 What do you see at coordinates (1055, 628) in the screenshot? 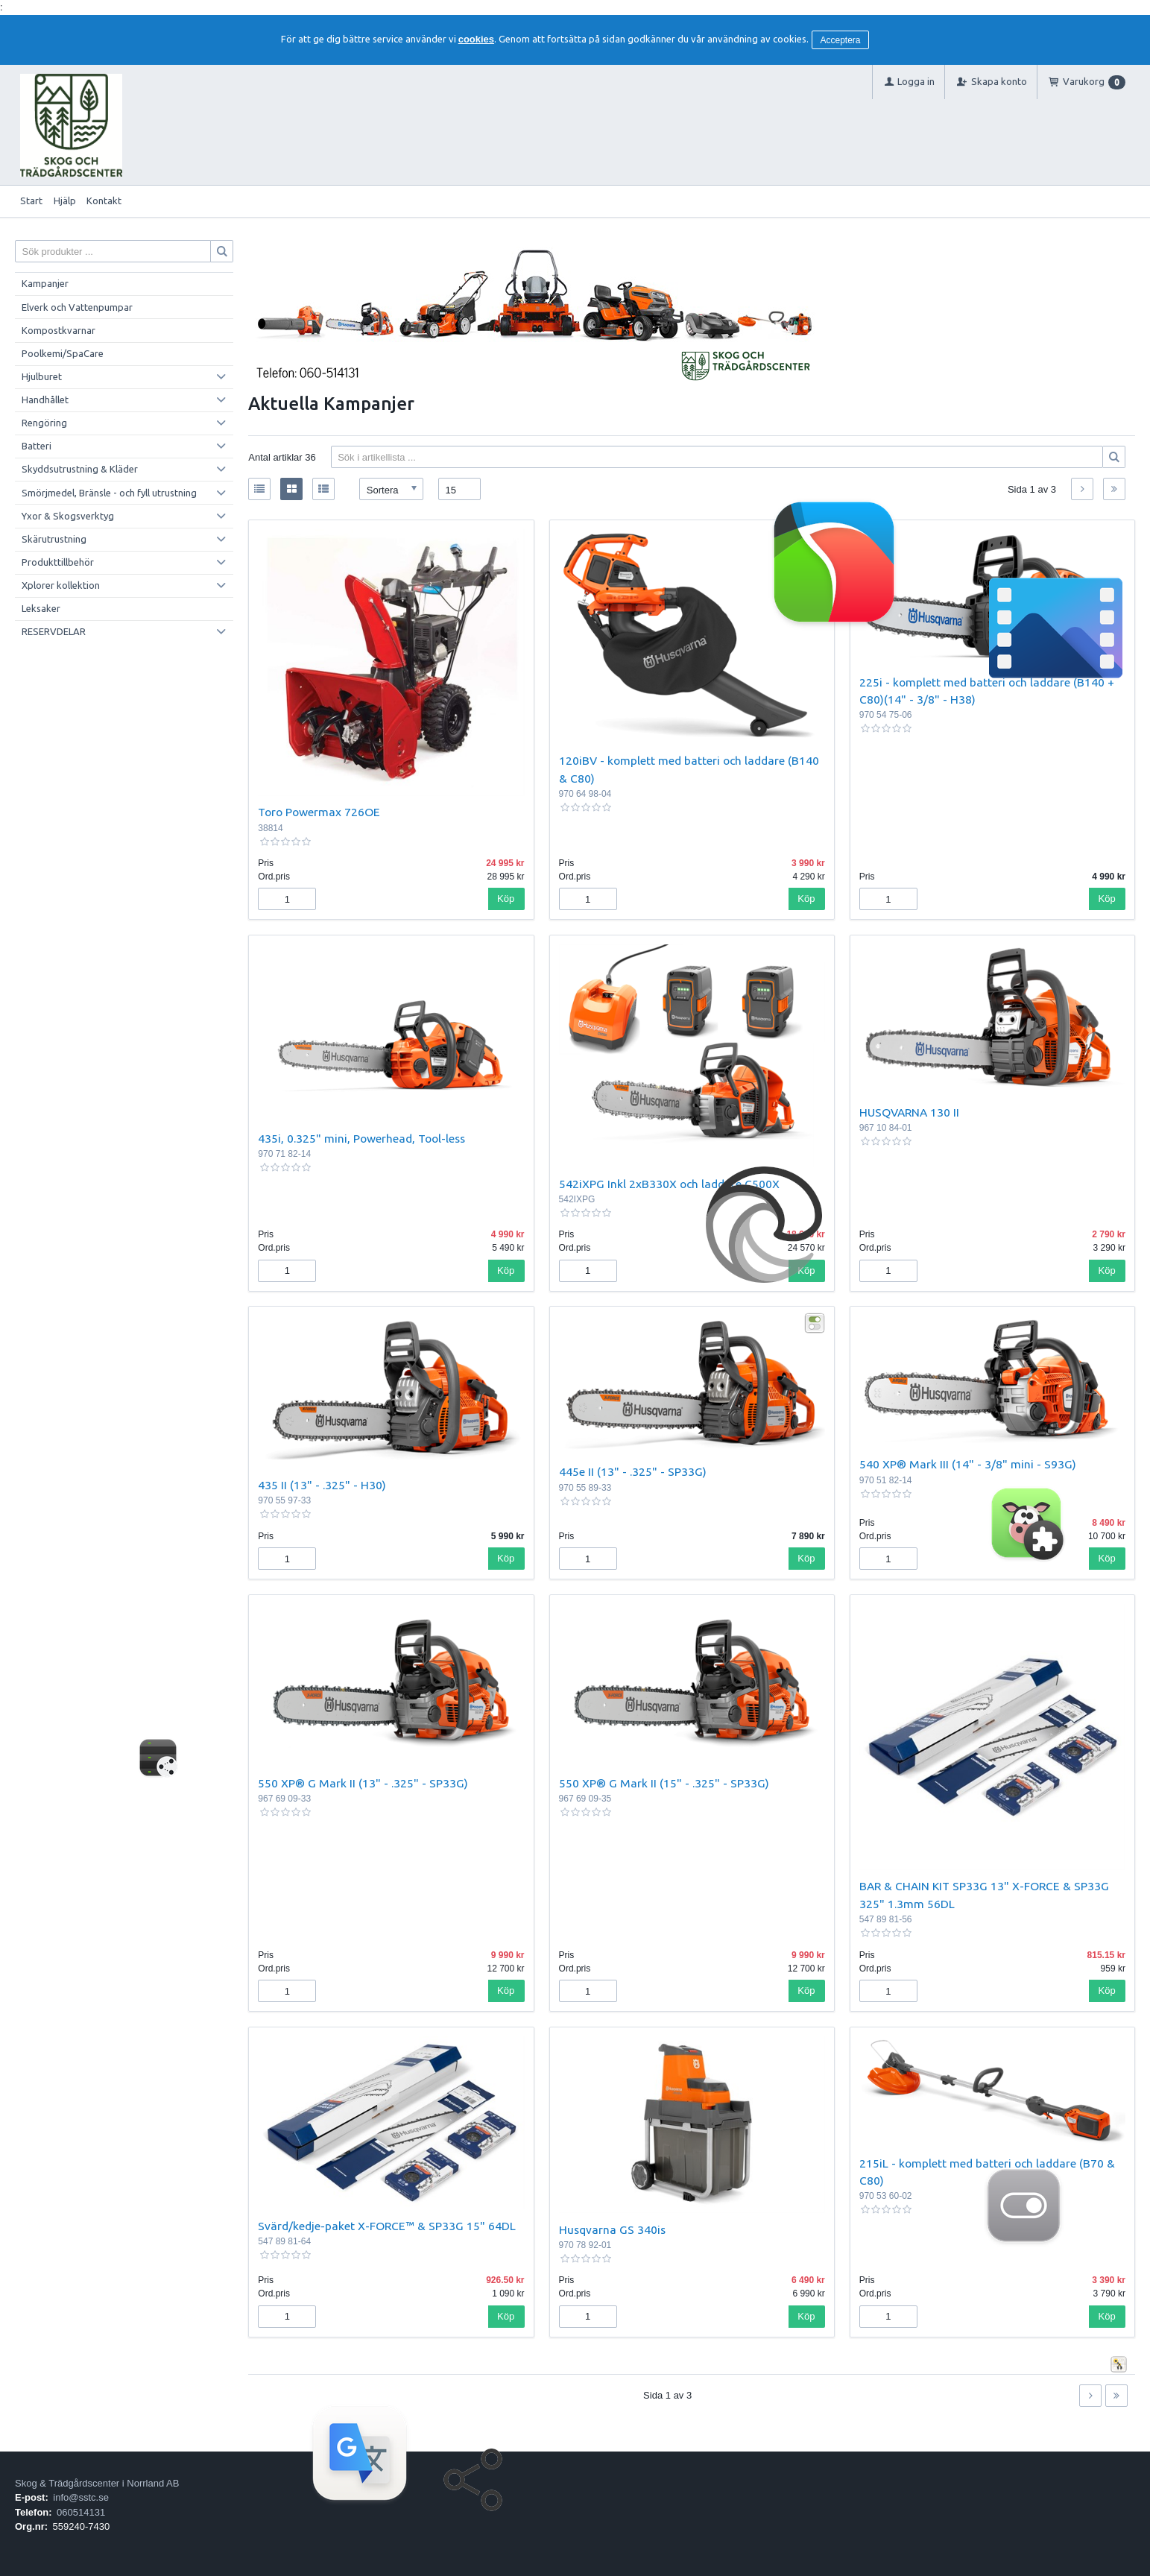
I see `open the video editor app` at bounding box center [1055, 628].